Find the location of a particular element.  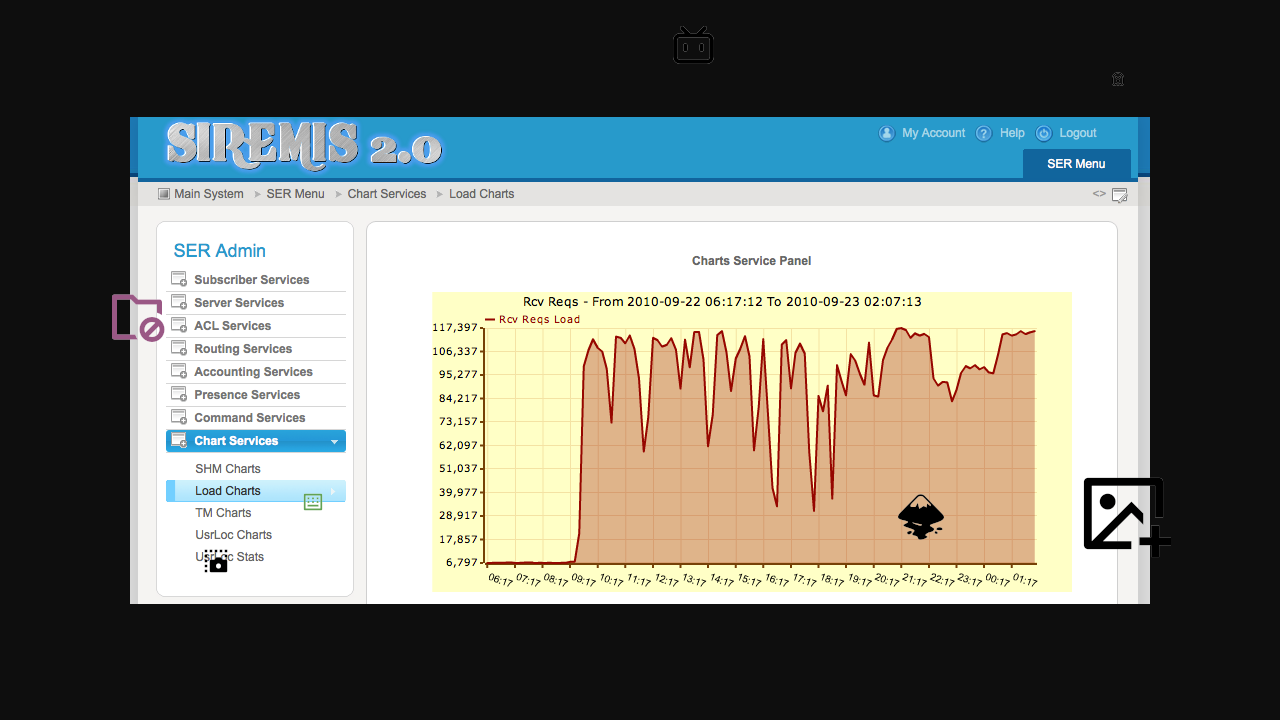

access denied to this folder is located at coordinates (137, 317).